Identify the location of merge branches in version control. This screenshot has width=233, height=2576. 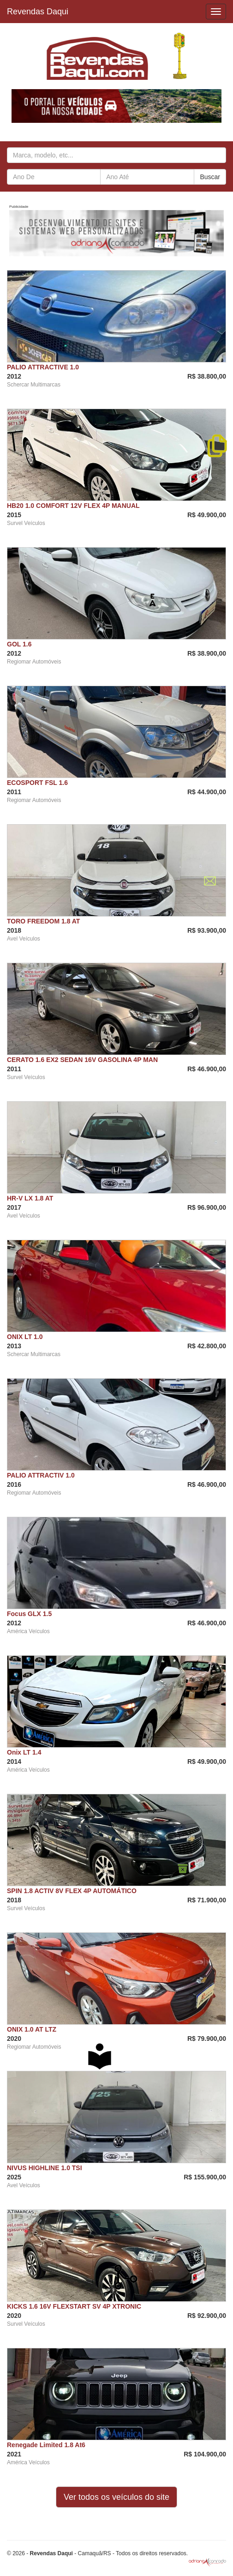
(124, 2277).